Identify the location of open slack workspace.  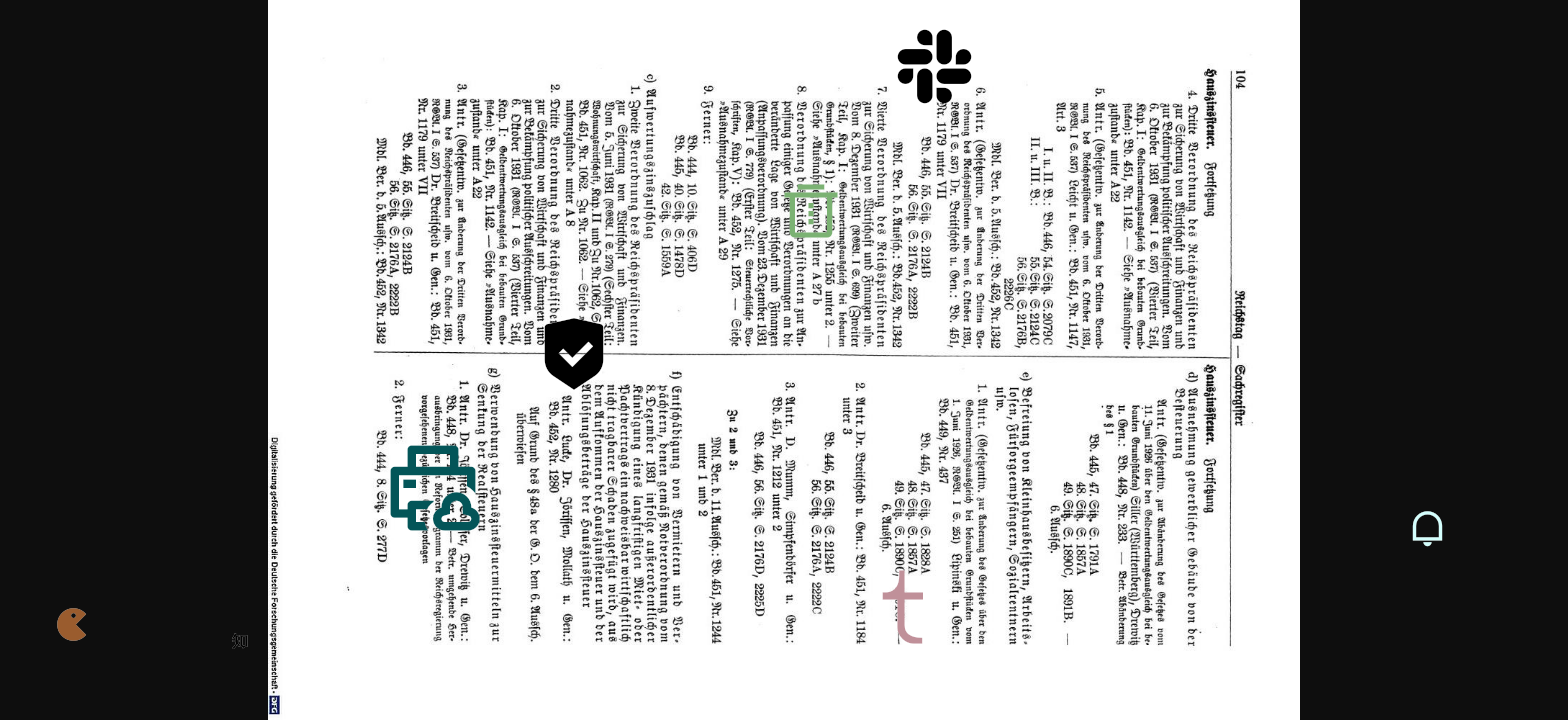
(934, 66).